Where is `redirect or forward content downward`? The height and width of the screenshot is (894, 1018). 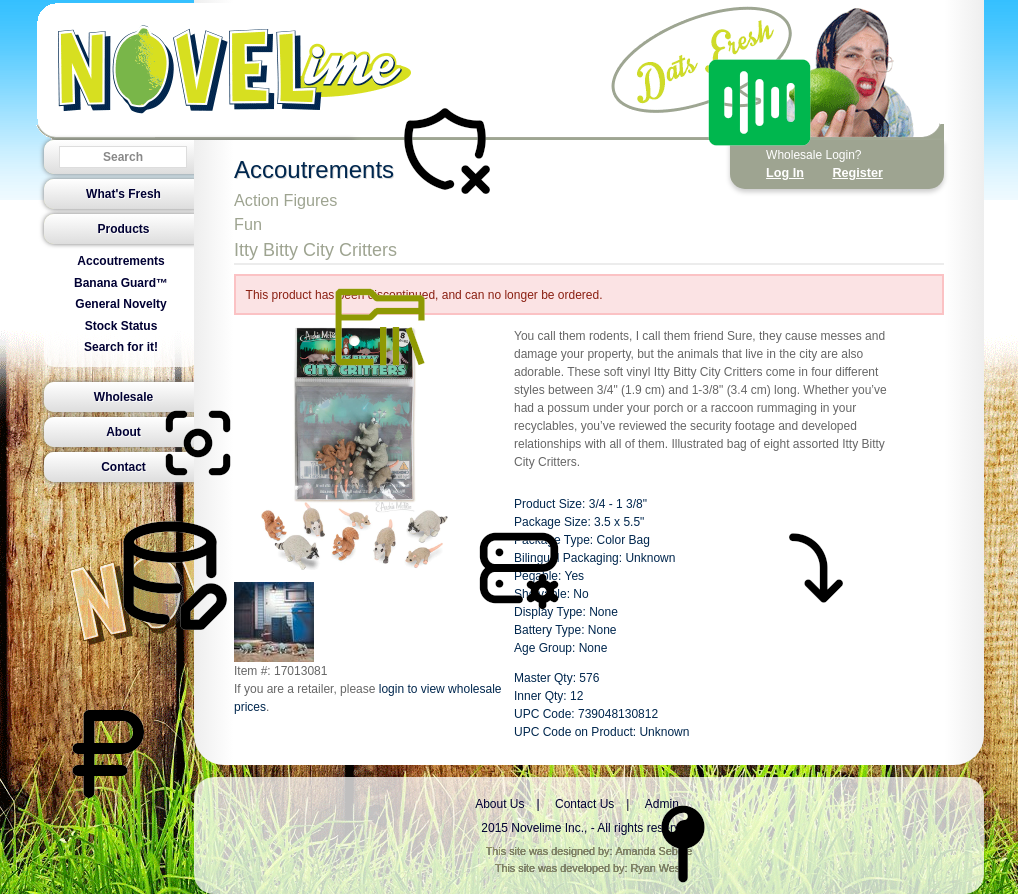
redirect or forward content downward is located at coordinates (816, 568).